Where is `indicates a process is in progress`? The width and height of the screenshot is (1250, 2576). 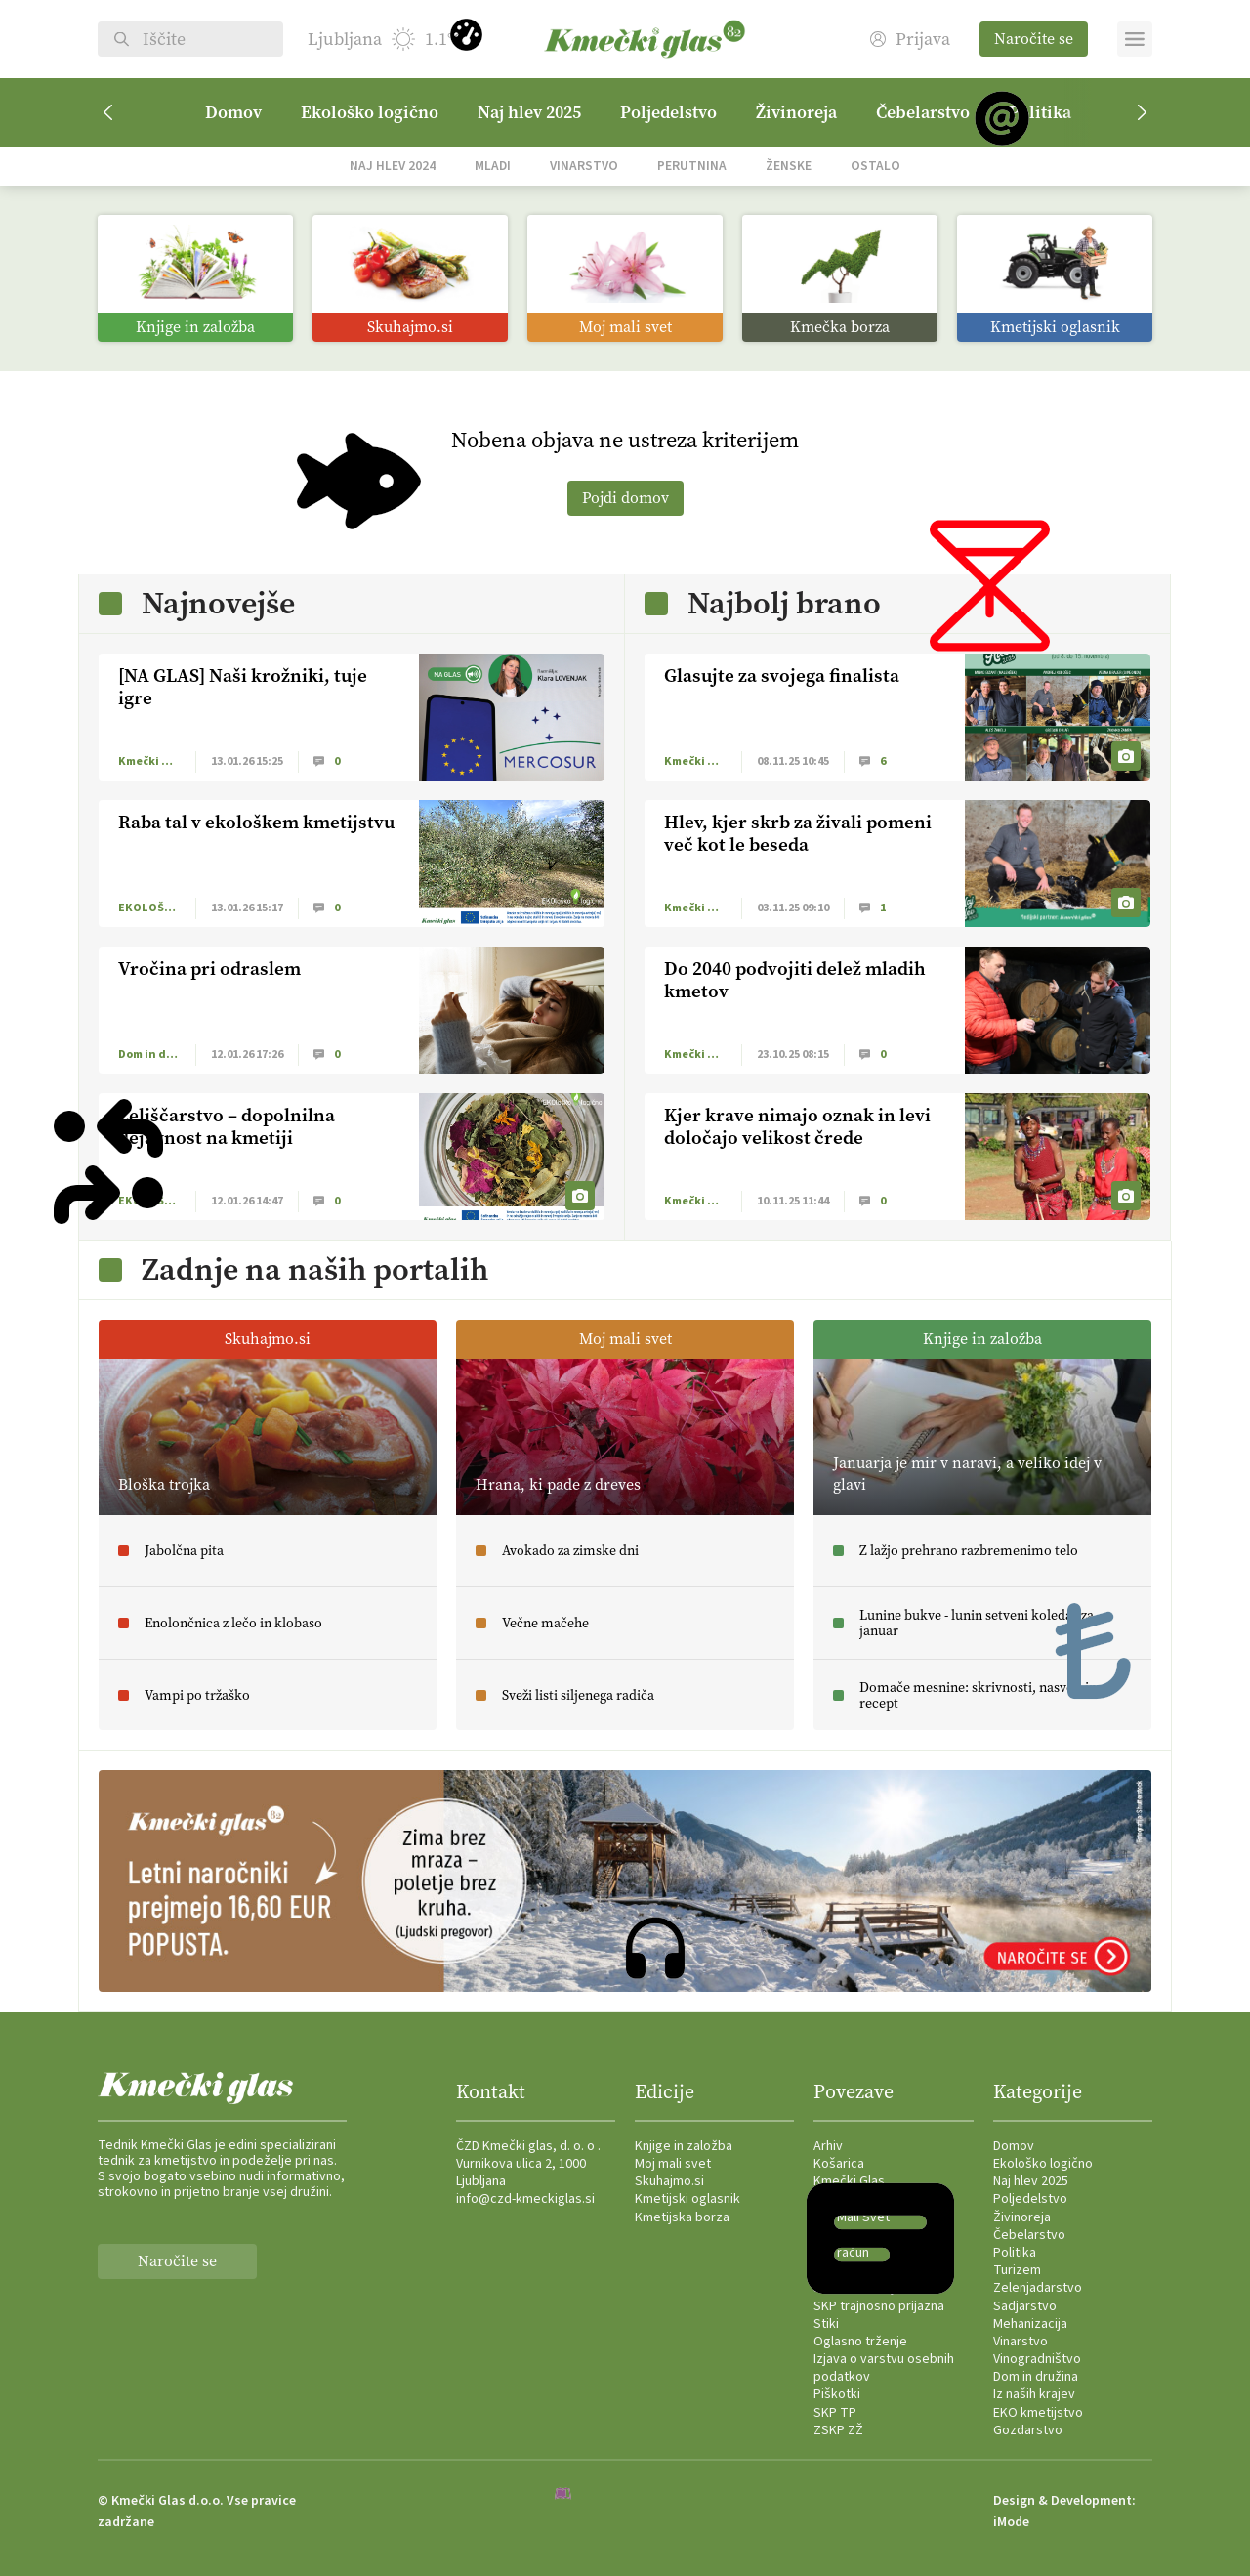
indicates a process is in progress is located at coordinates (989, 585).